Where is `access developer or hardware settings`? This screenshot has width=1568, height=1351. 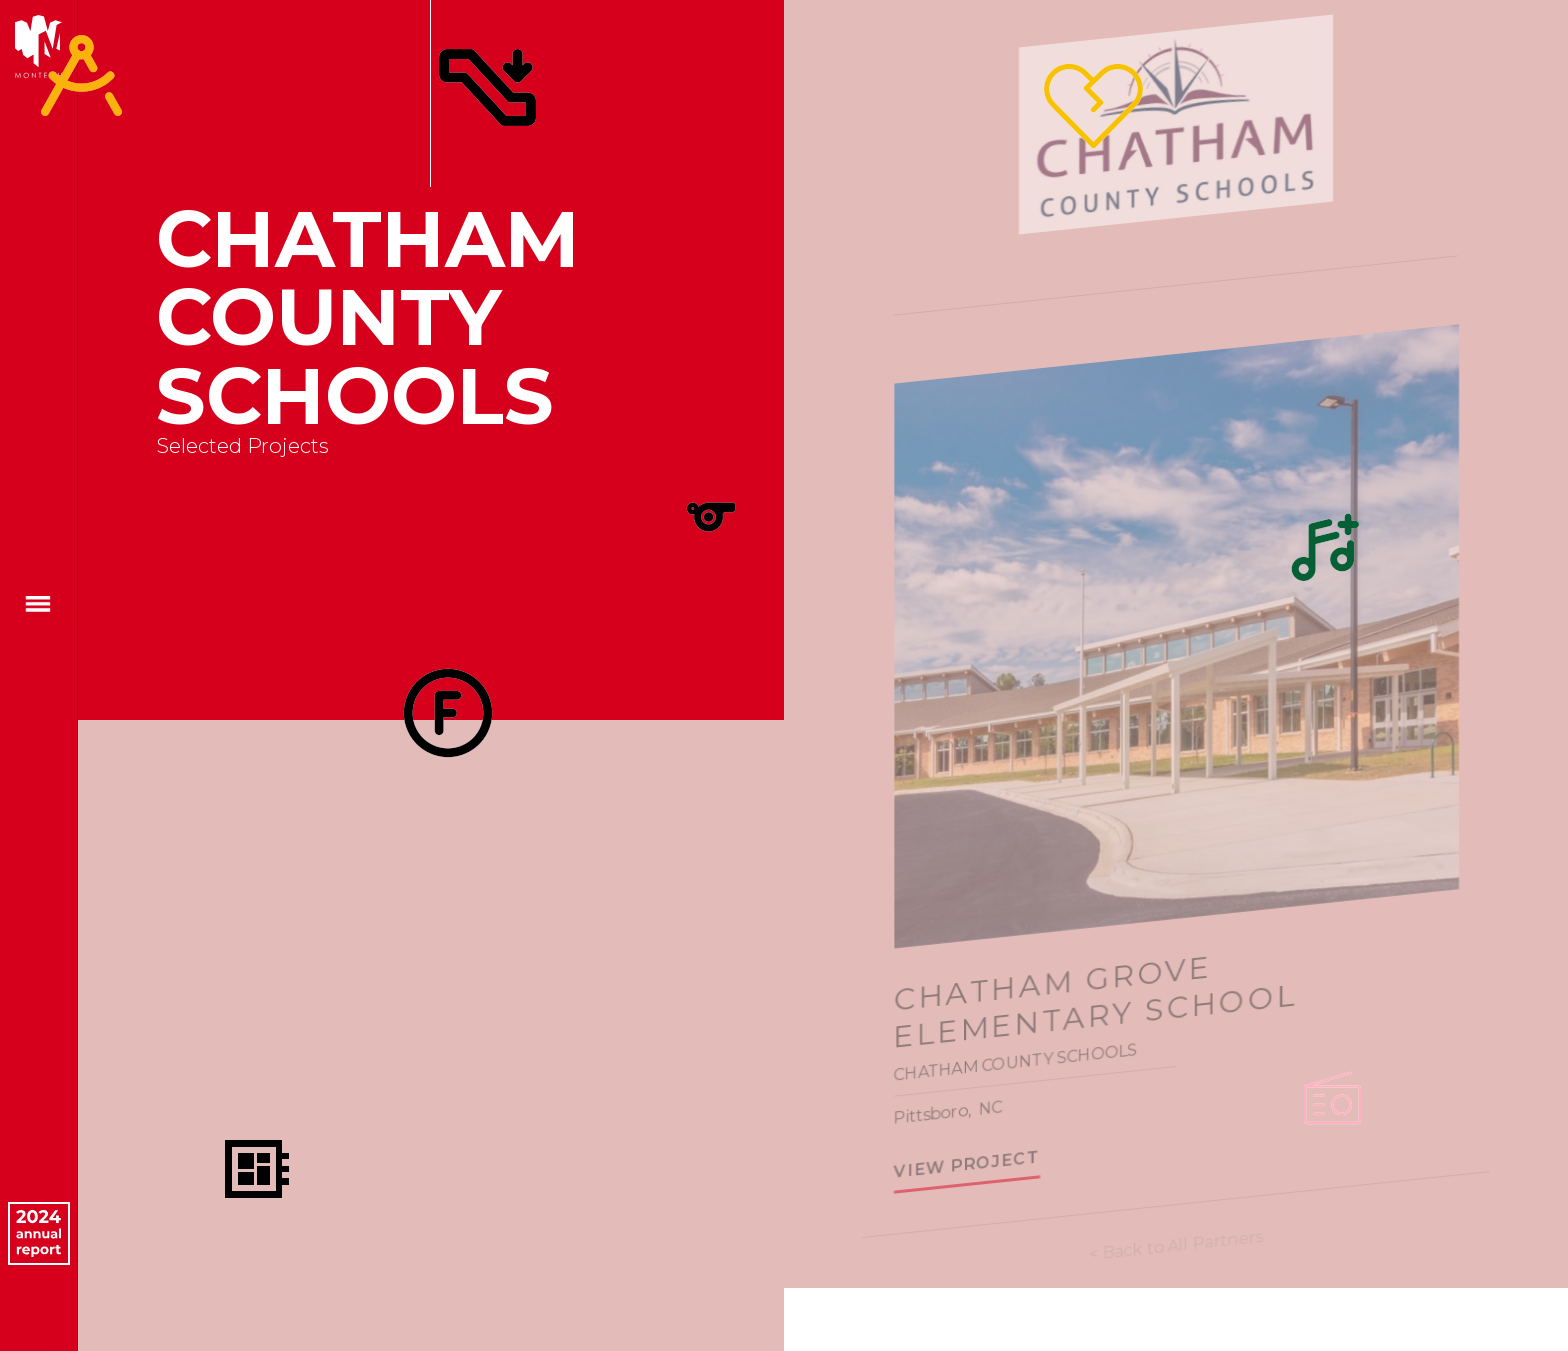 access developer or hardware settings is located at coordinates (257, 1169).